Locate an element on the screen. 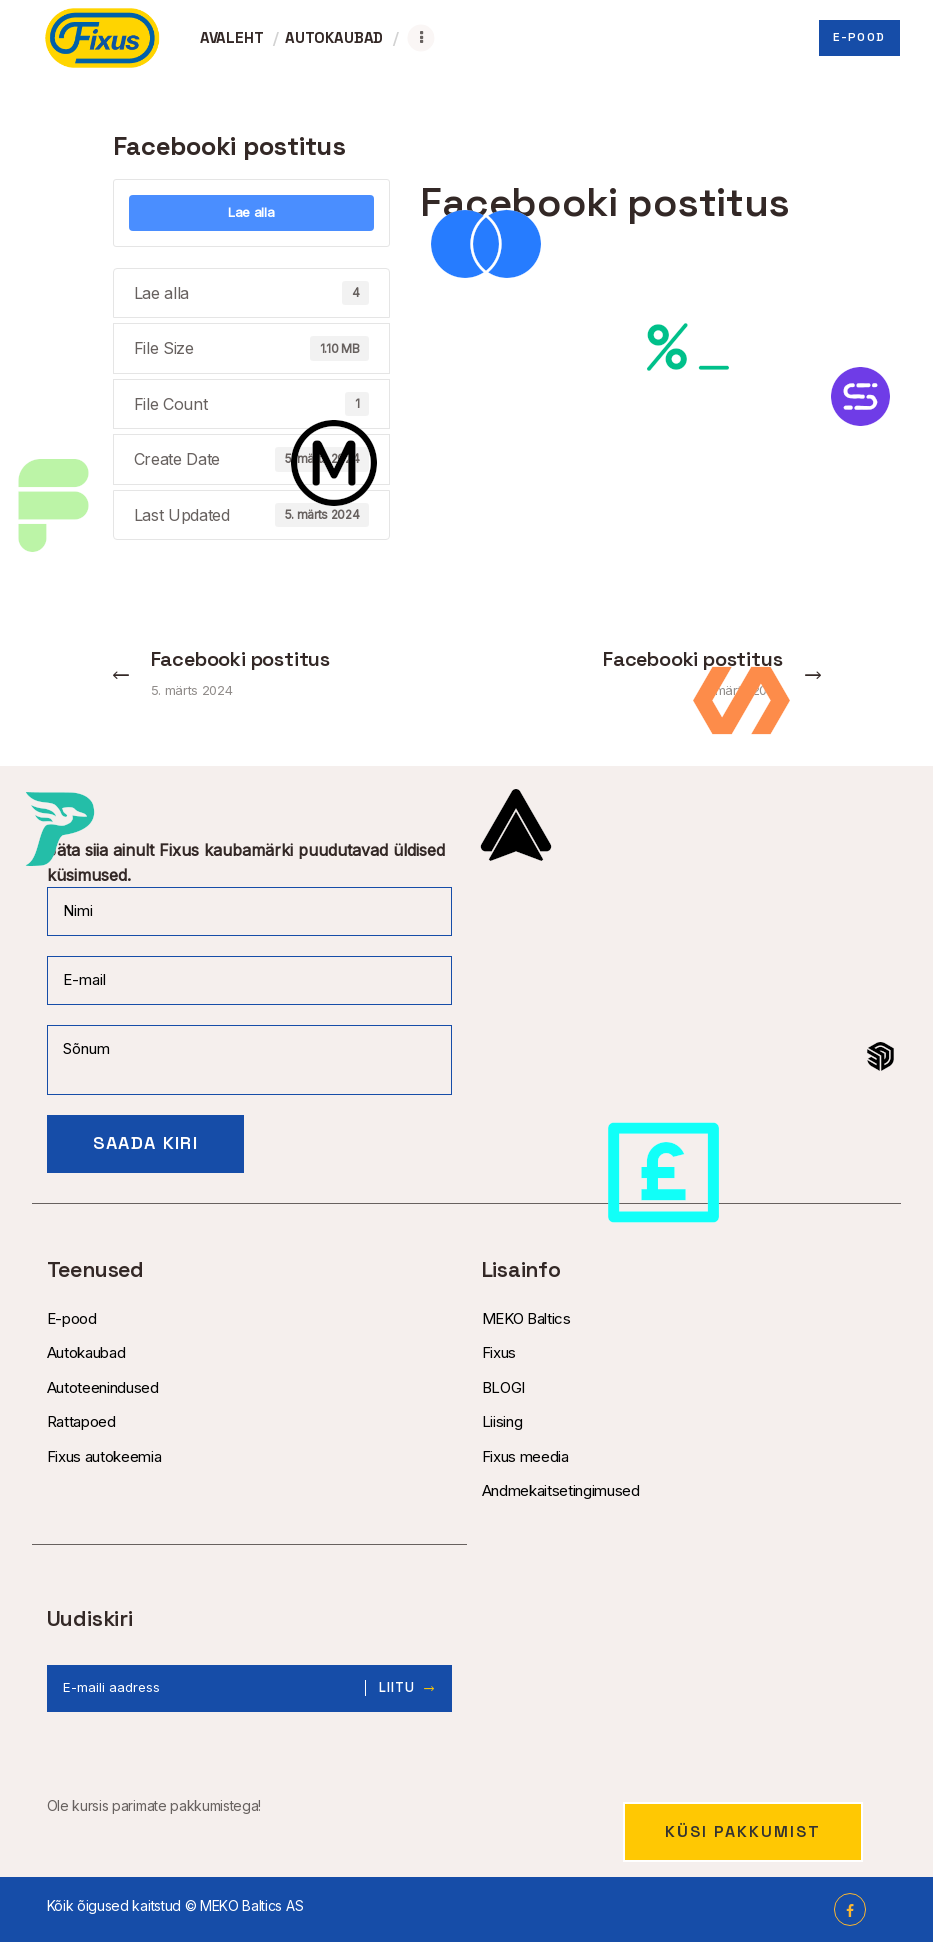 This screenshot has width=933, height=1942. pelican static site generator logo is located at coordinates (60, 829).